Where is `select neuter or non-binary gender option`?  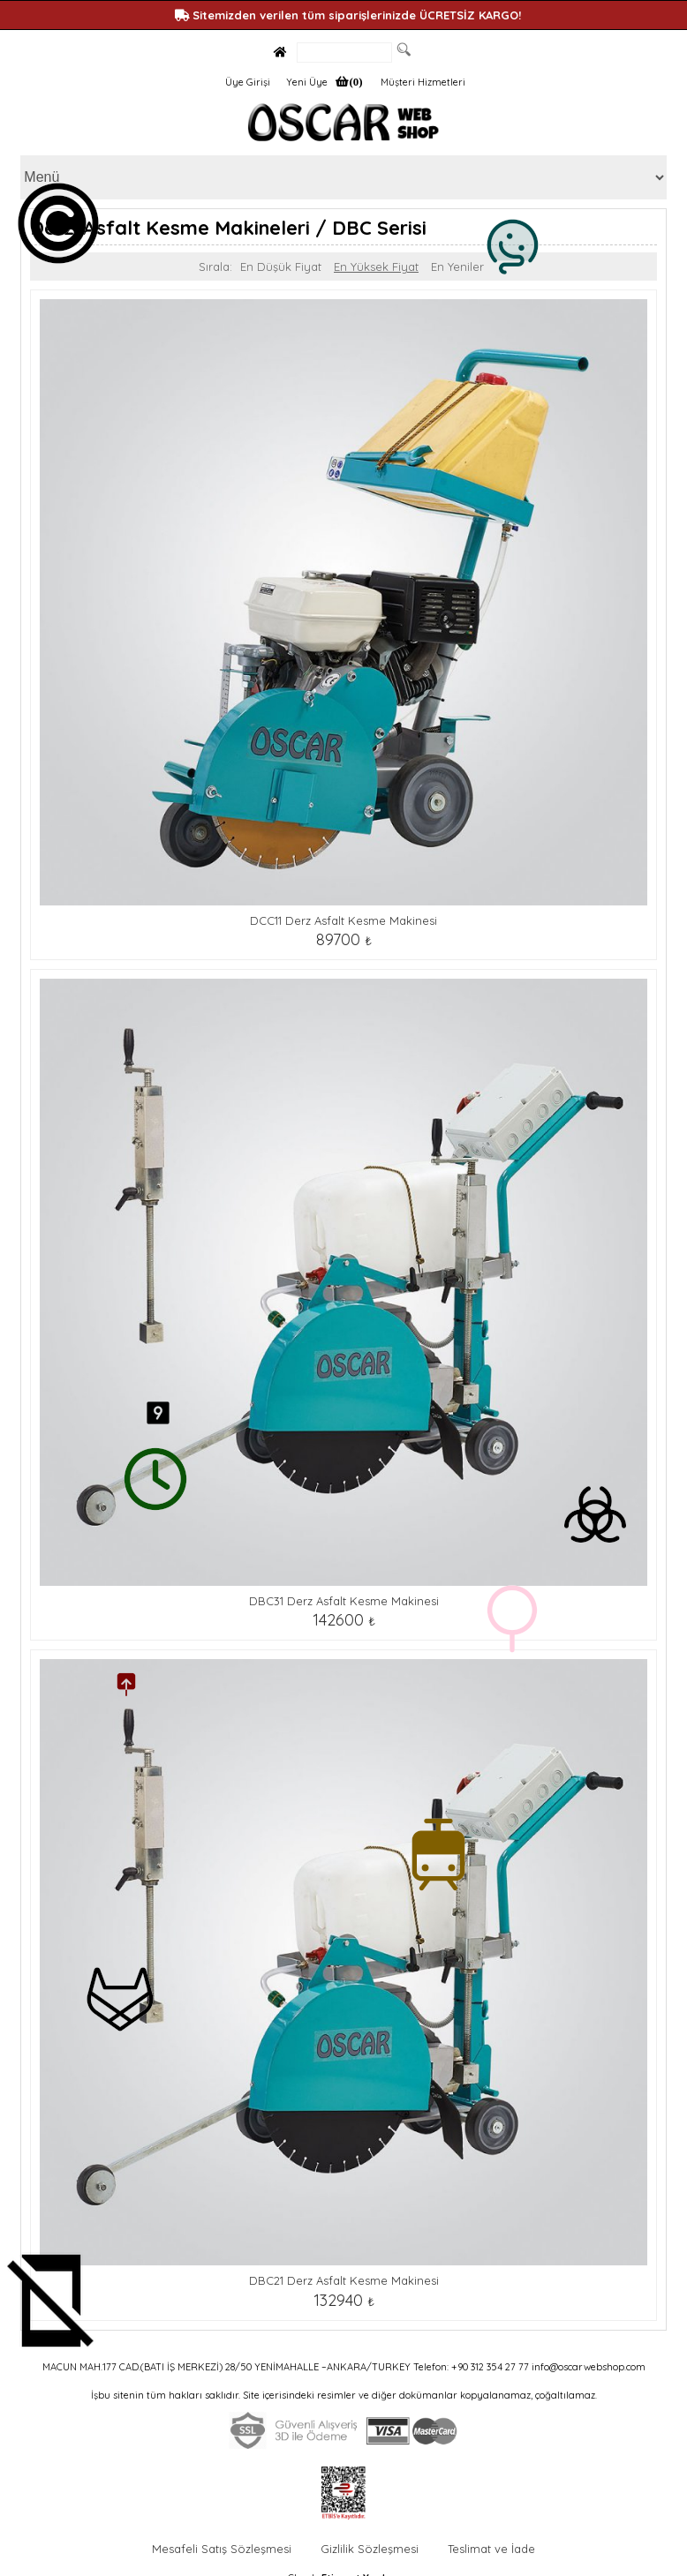 select neuter or non-binary gender option is located at coordinates (512, 1618).